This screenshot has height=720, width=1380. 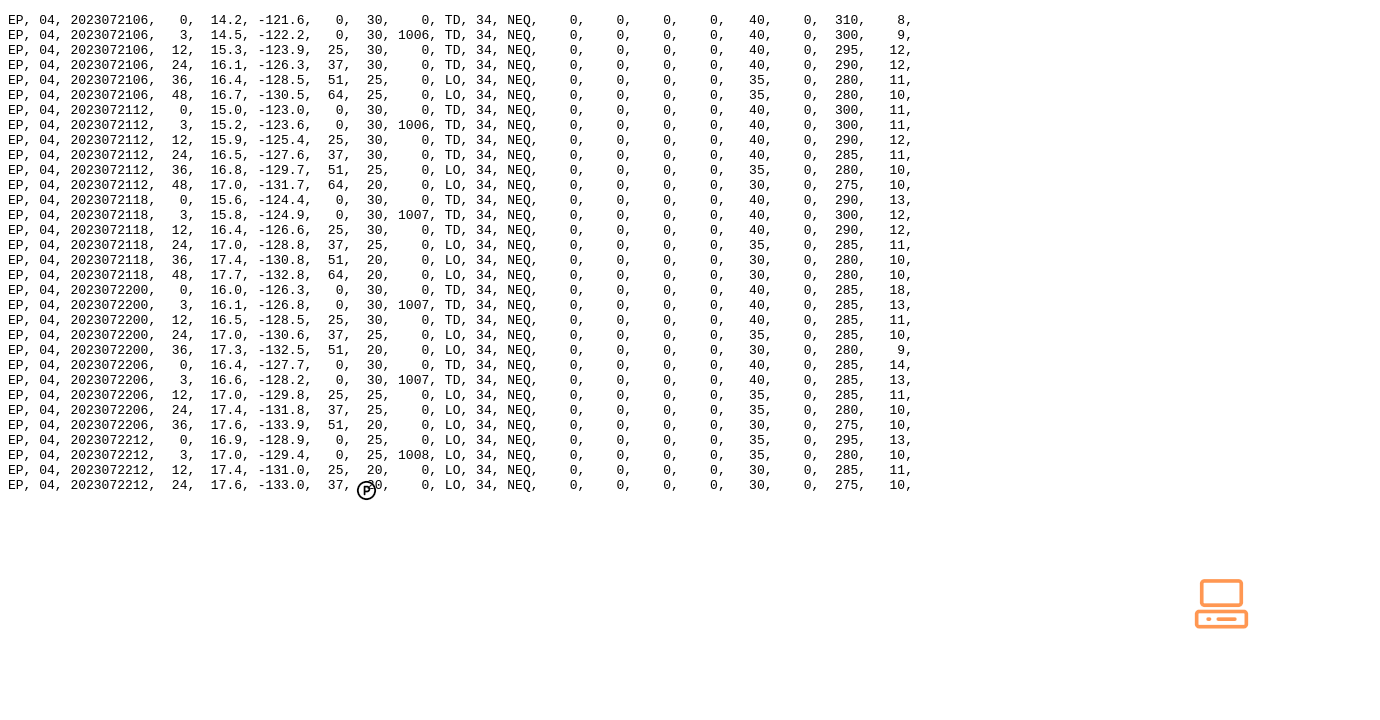 What do you see at coordinates (366, 490) in the screenshot?
I see `dry clean with perchloroethylene solvent` at bounding box center [366, 490].